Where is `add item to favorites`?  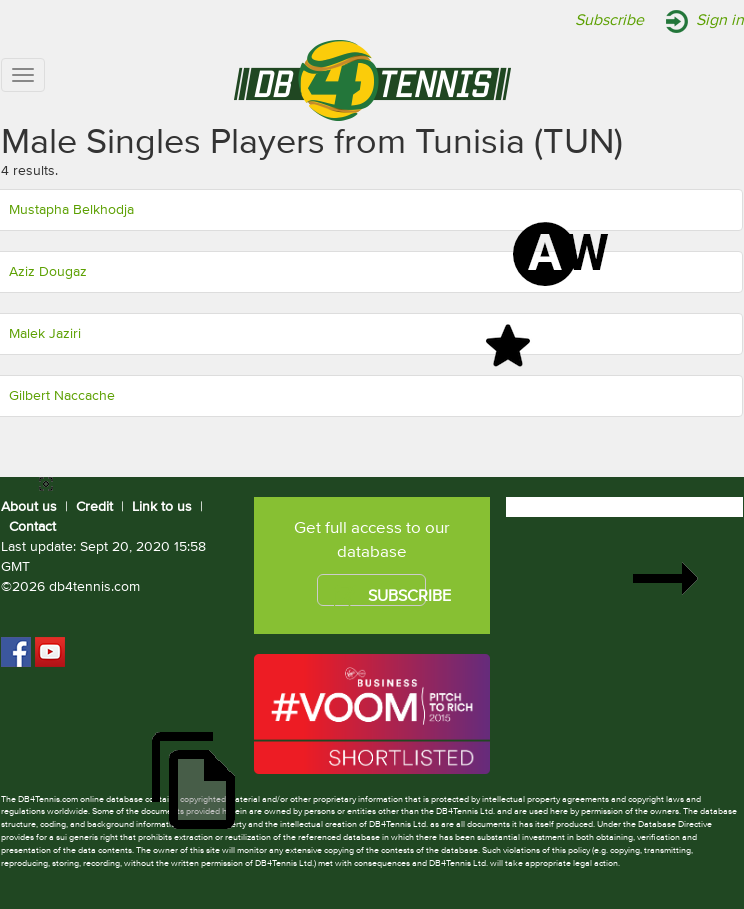 add item to favorites is located at coordinates (508, 346).